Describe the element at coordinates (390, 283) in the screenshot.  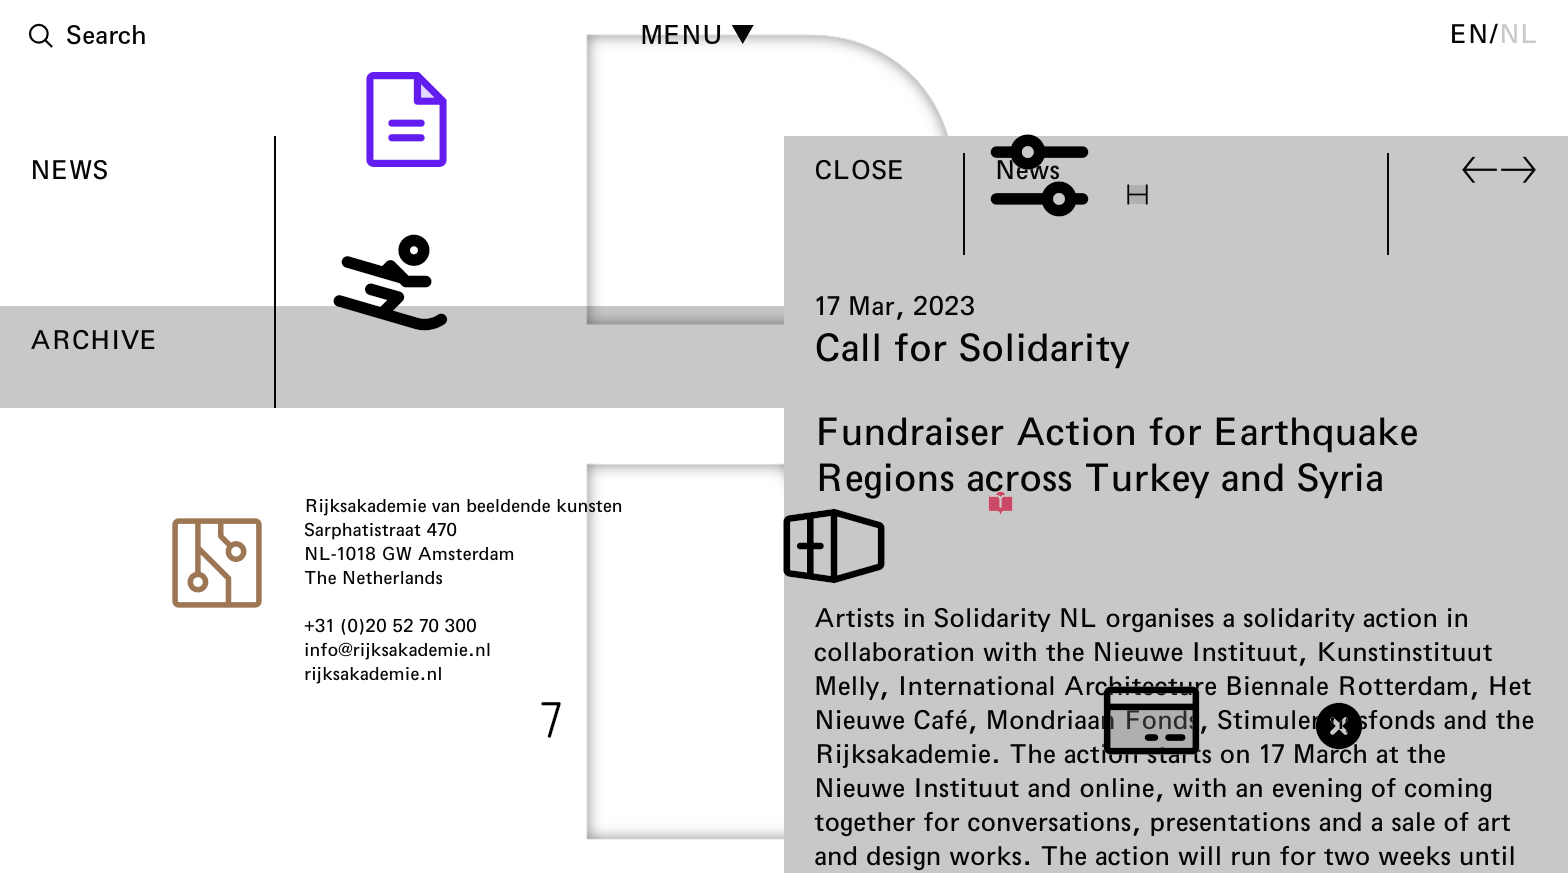
I see `access skiing or winter sports activities` at that location.